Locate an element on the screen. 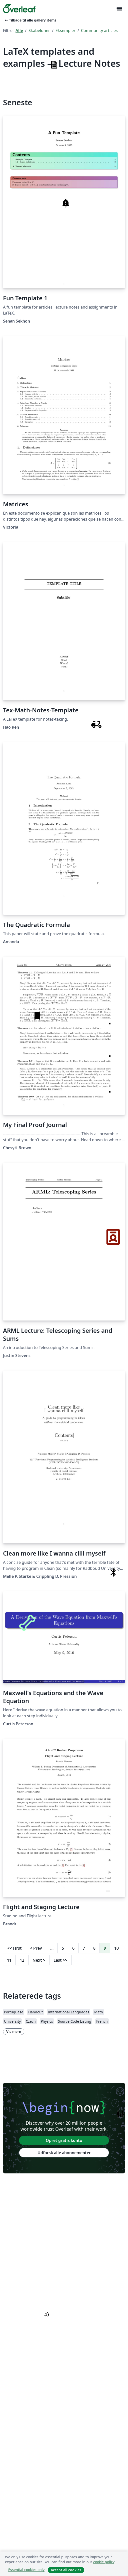 The height and width of the screenshot is (2576, 128). view user profile or identity information is located at coordinates (113, 1237).